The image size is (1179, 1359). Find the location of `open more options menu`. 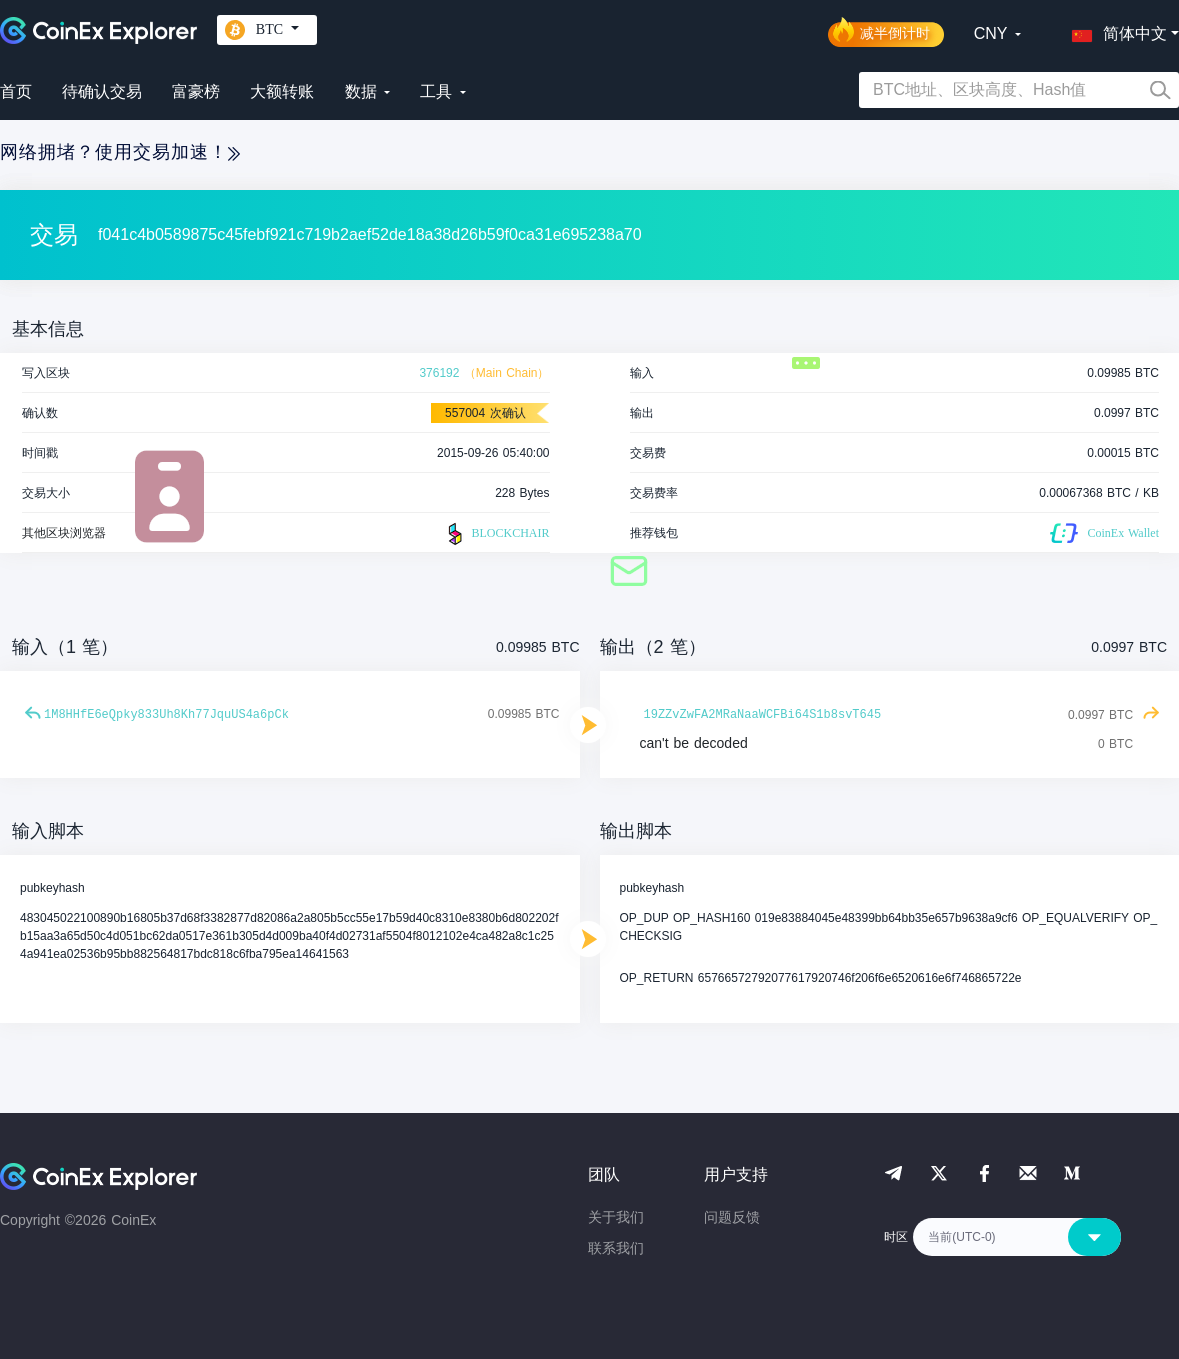

open more options menu is located at coordinates (806, 363).